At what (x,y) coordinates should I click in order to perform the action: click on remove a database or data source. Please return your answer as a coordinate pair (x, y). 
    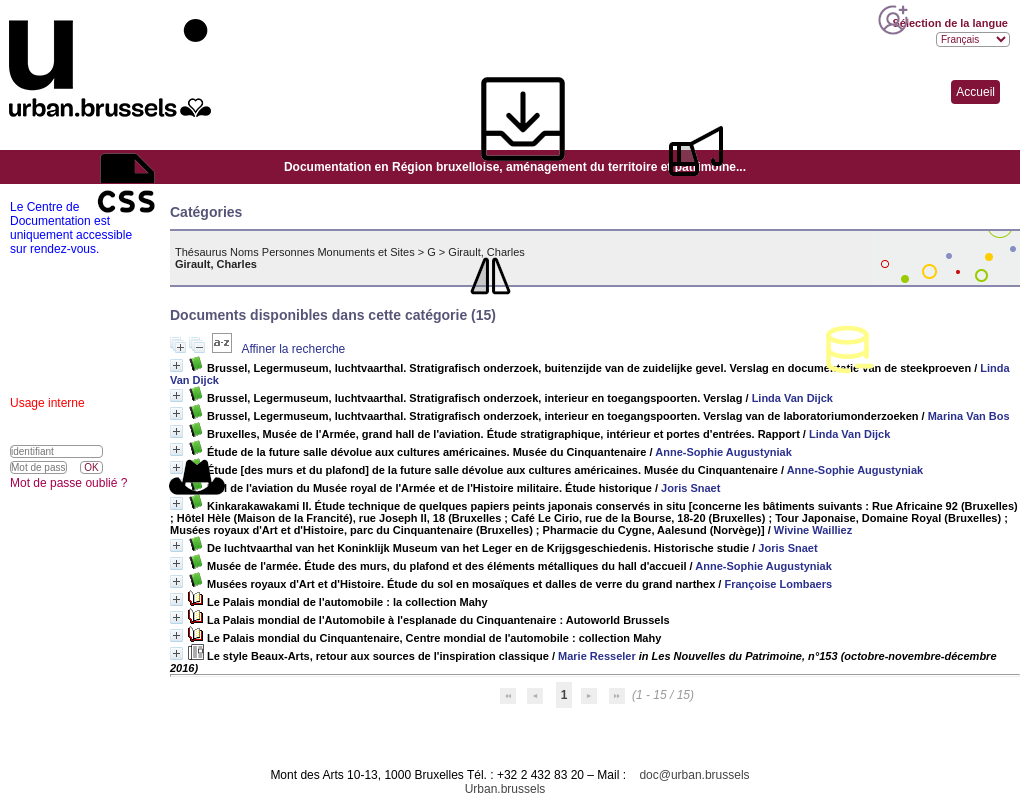
    Looking at the image, I should click on (847, 349).